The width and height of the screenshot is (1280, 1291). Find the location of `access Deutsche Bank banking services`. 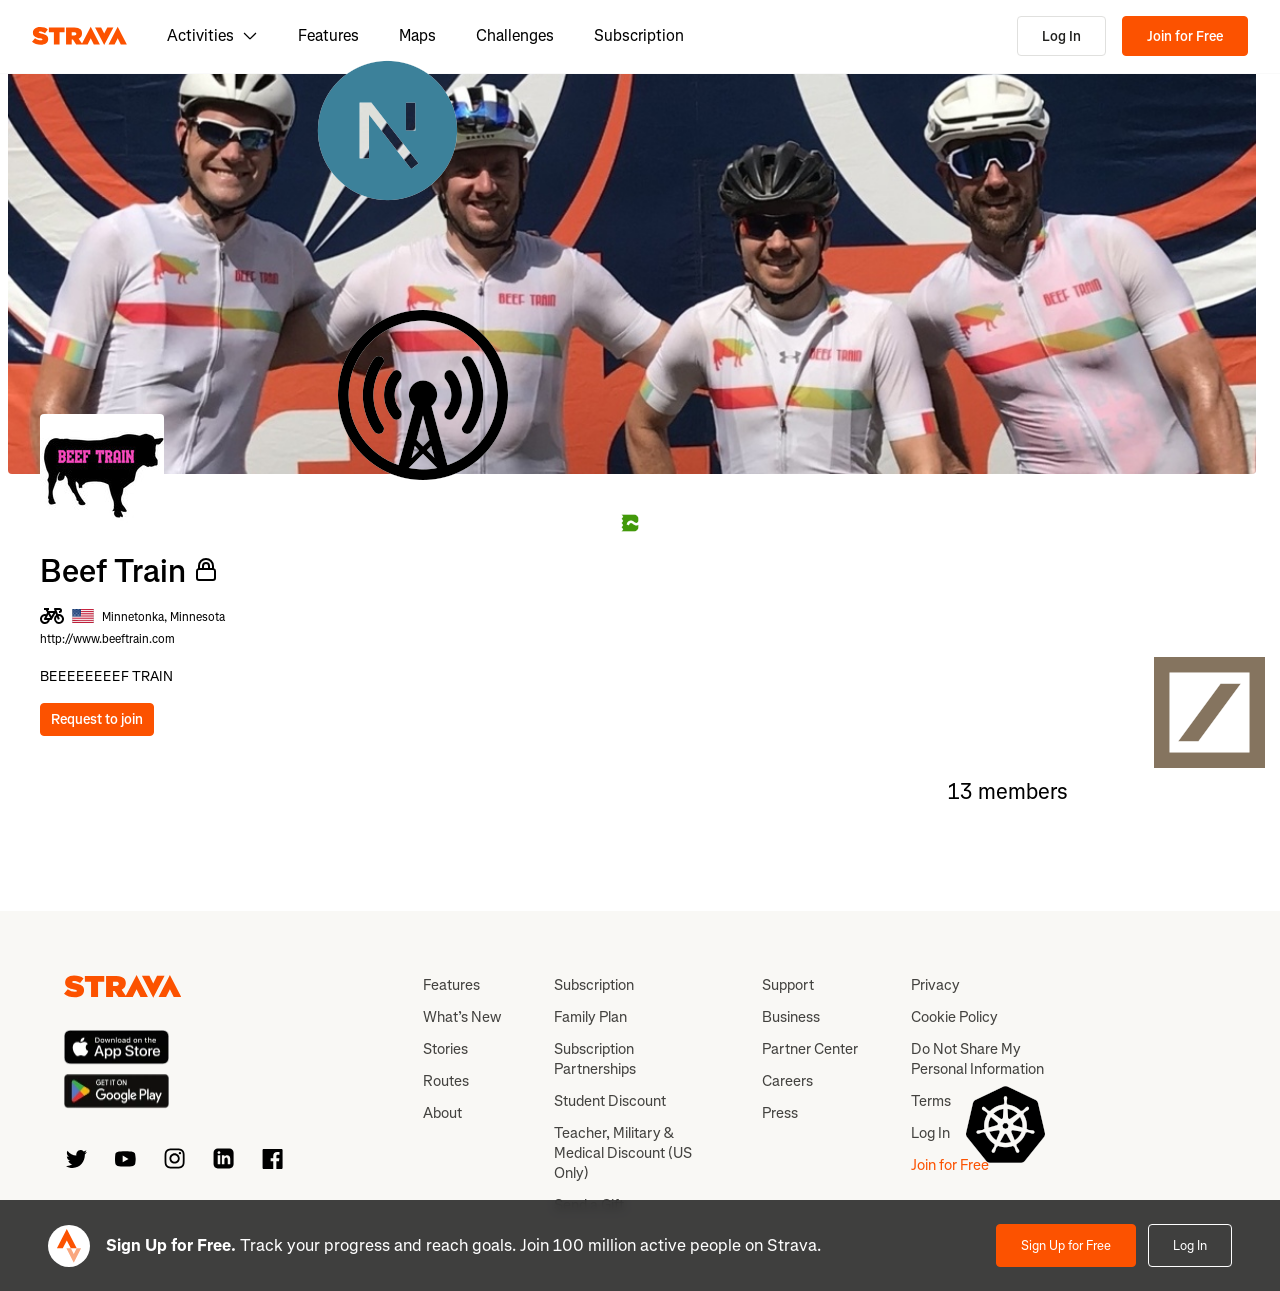

access Deutsche Bank banking services is located at coordinates (1209, 712).